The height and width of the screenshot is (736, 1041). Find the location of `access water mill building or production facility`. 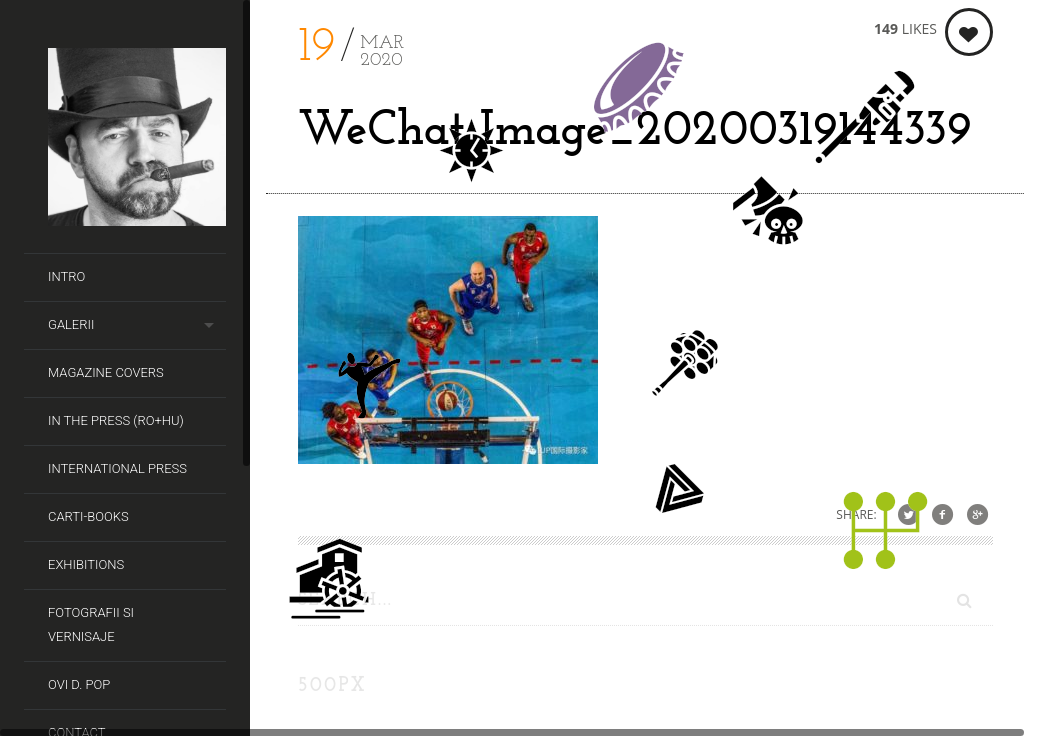

access water mill building or production facility is located at coordinates (329, 579).